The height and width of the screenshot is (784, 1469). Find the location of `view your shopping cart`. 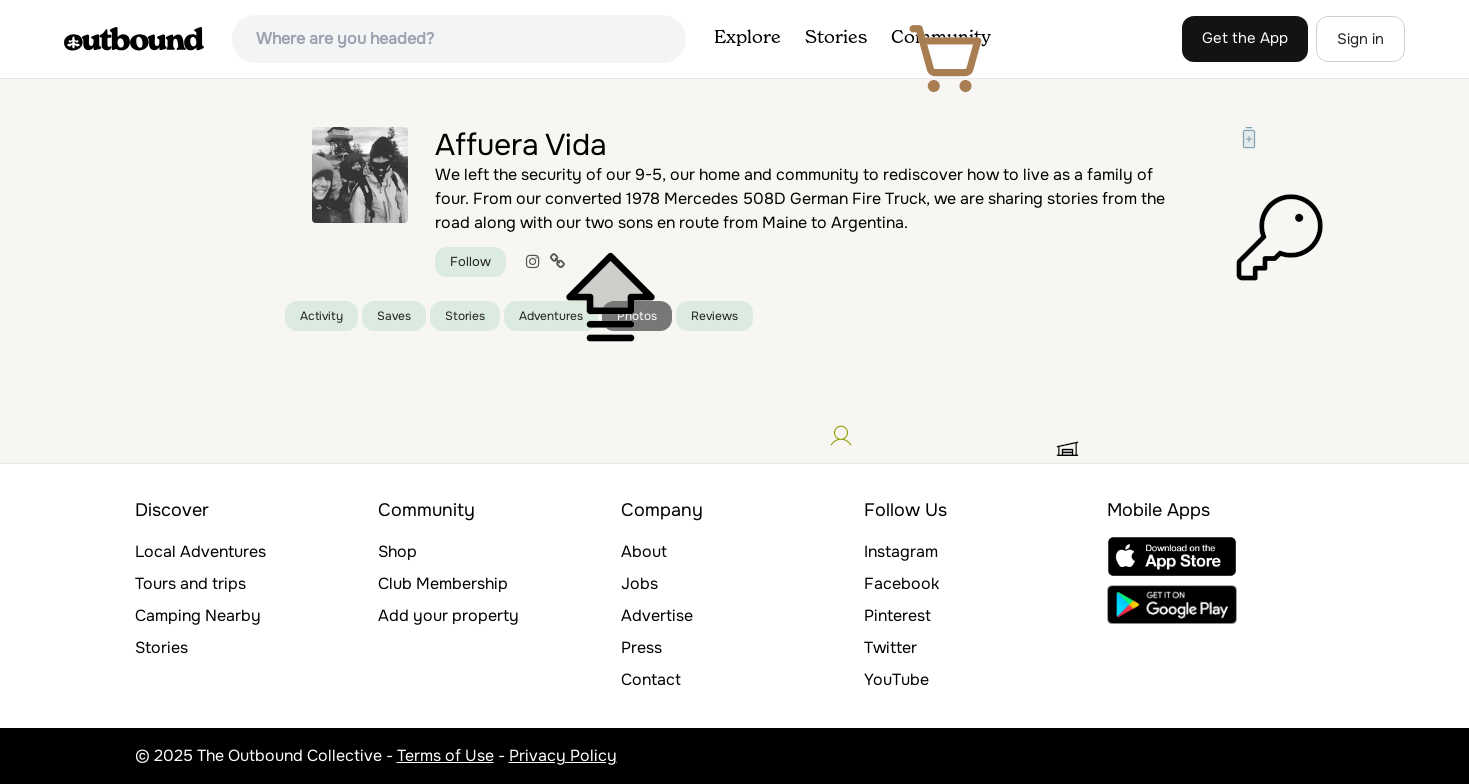

view your shopping cart is located at coordinates (946, 58).